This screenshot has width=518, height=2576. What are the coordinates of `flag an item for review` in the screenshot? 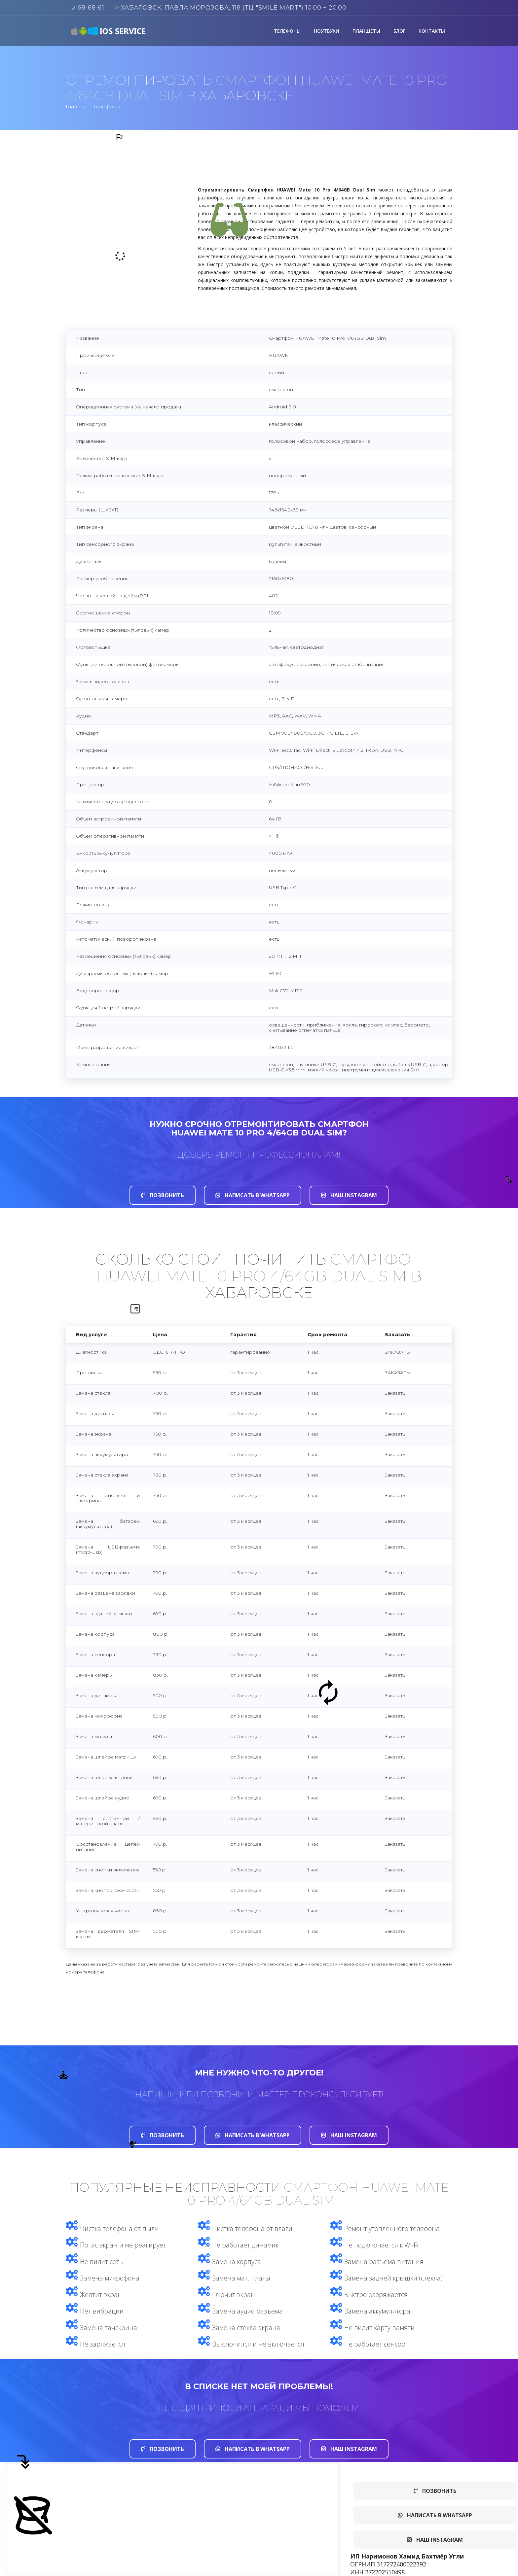 It's located at (119, 137).